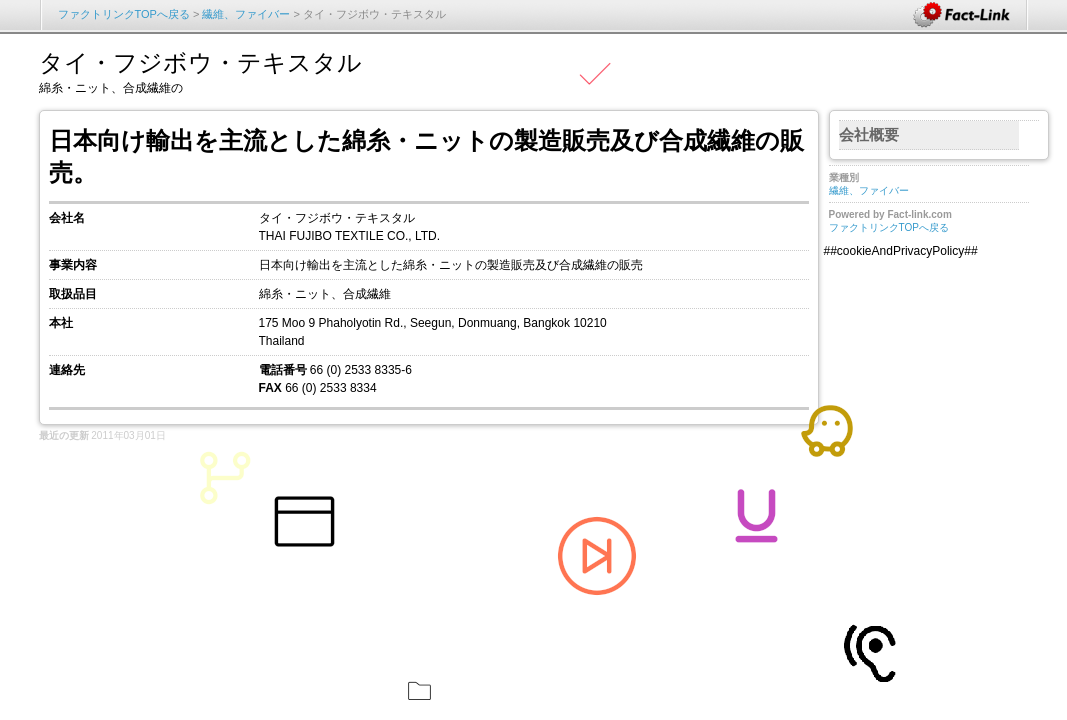  What do you see at coordinates (827, 431) in the screenshot?
I see `open waze navigation app` at bounding box center [827, 431].